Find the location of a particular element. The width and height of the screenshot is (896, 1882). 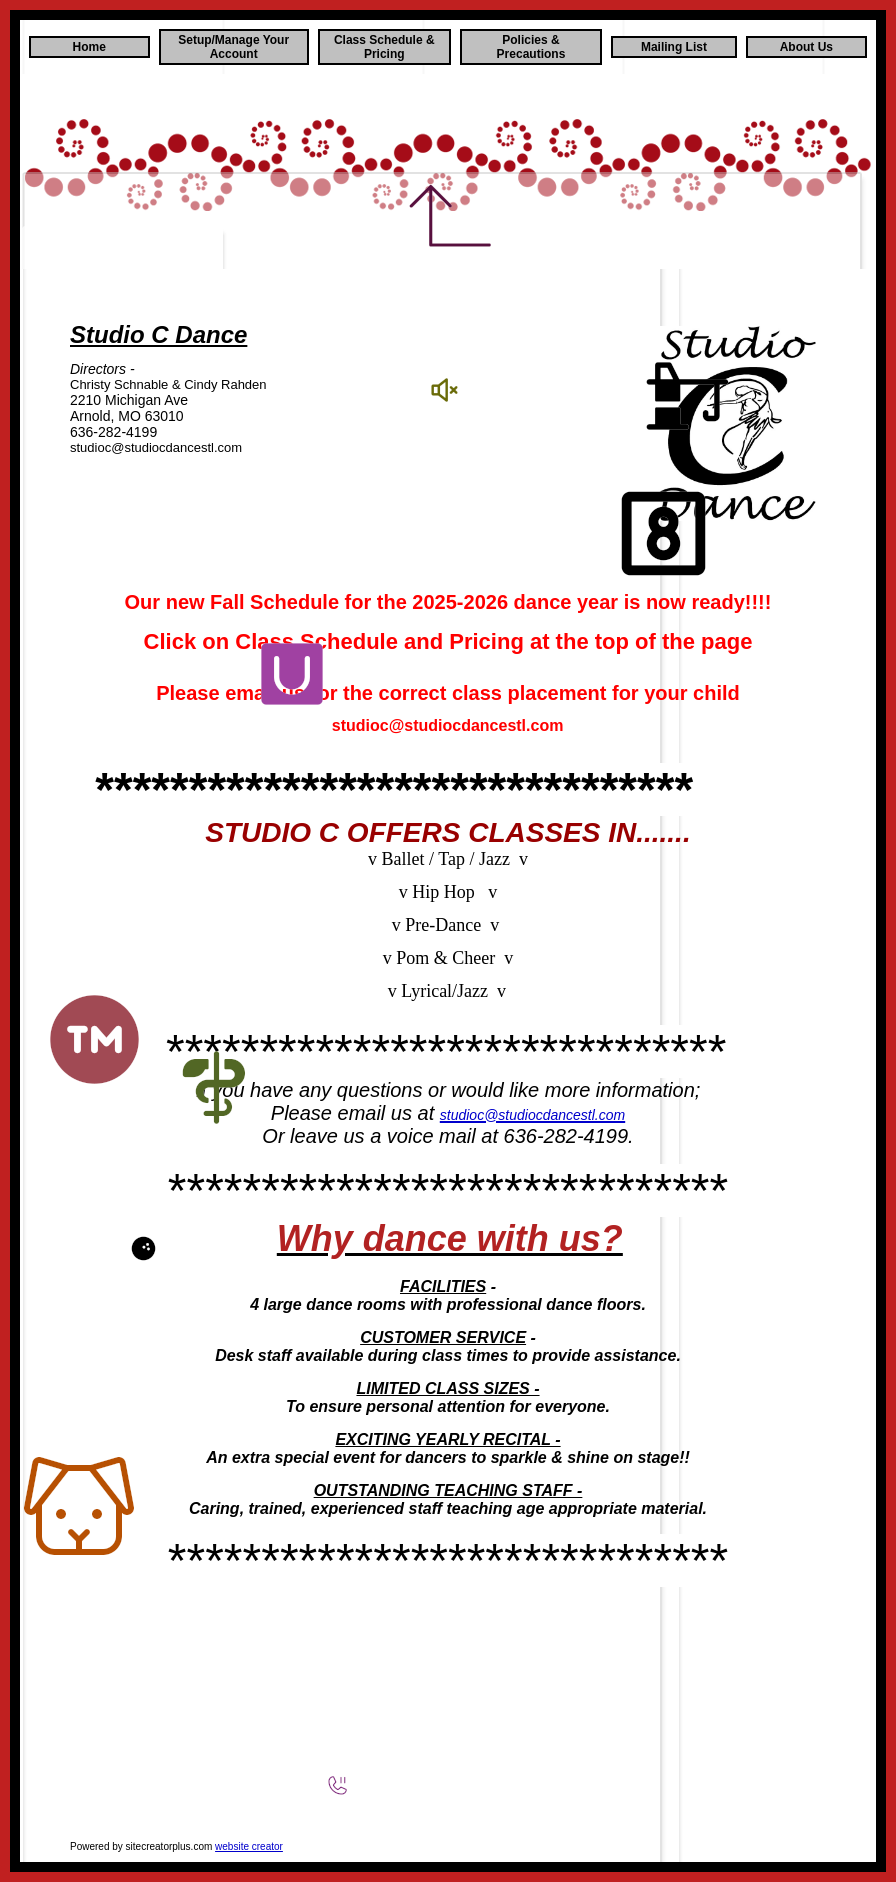

browse pet-related content or services is located at coordinates (79, 1508).